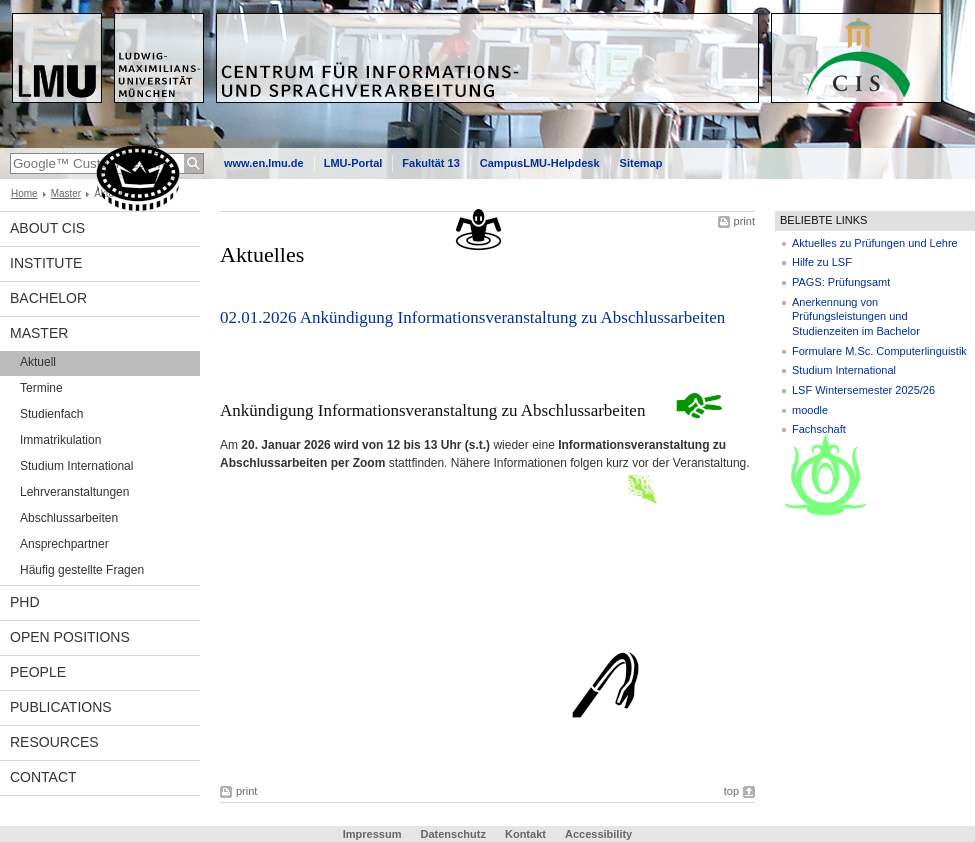 The width and height of the screenshot is (975, 842). I want to click on view your premium currency balance, so click(138, 178).